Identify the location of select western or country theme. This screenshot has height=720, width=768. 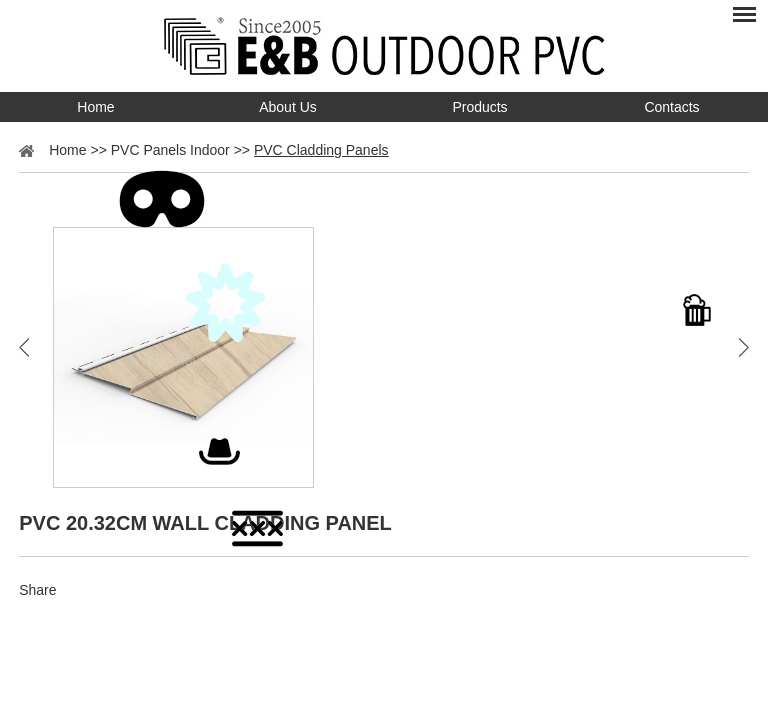
(219, 452).